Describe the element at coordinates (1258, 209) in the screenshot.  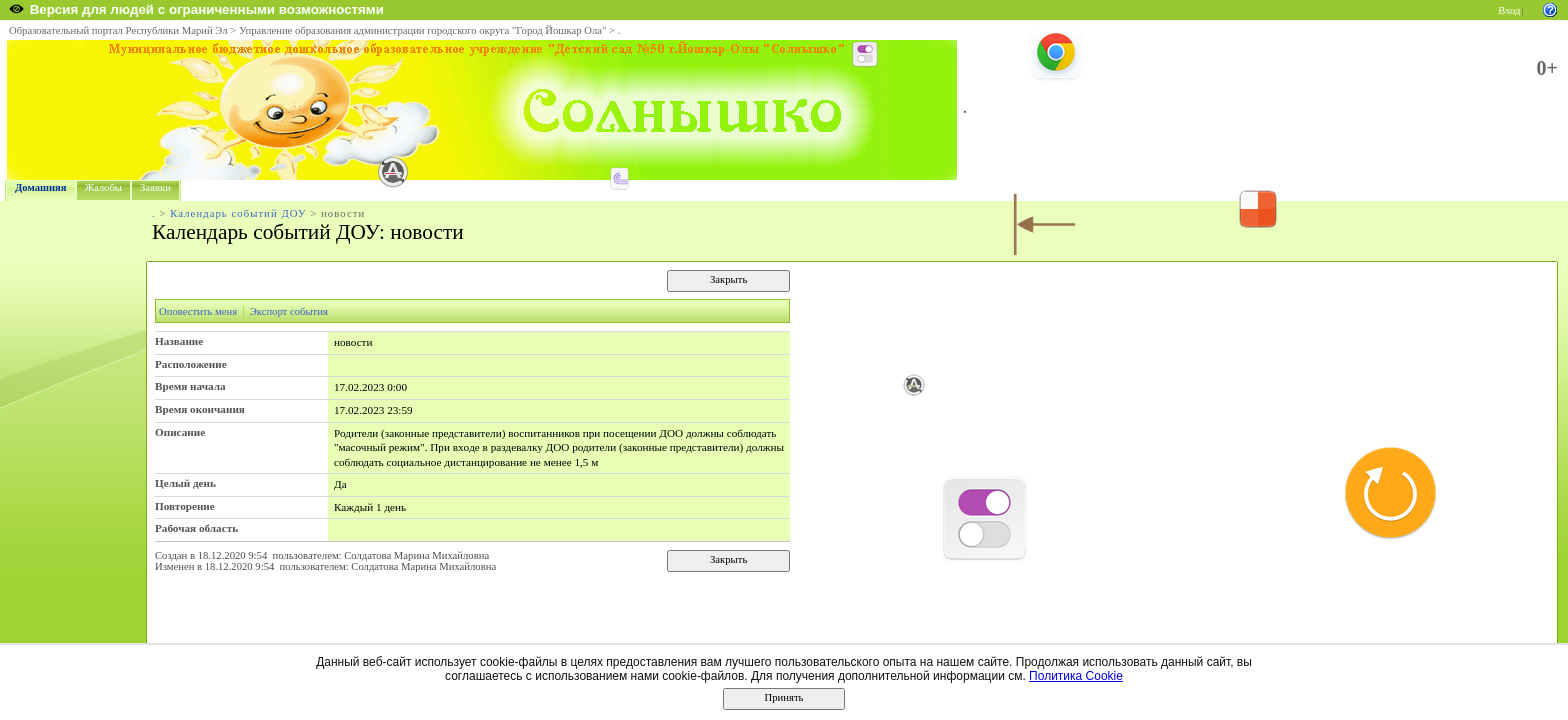
I see `switch to the top-left workspace` at that location.